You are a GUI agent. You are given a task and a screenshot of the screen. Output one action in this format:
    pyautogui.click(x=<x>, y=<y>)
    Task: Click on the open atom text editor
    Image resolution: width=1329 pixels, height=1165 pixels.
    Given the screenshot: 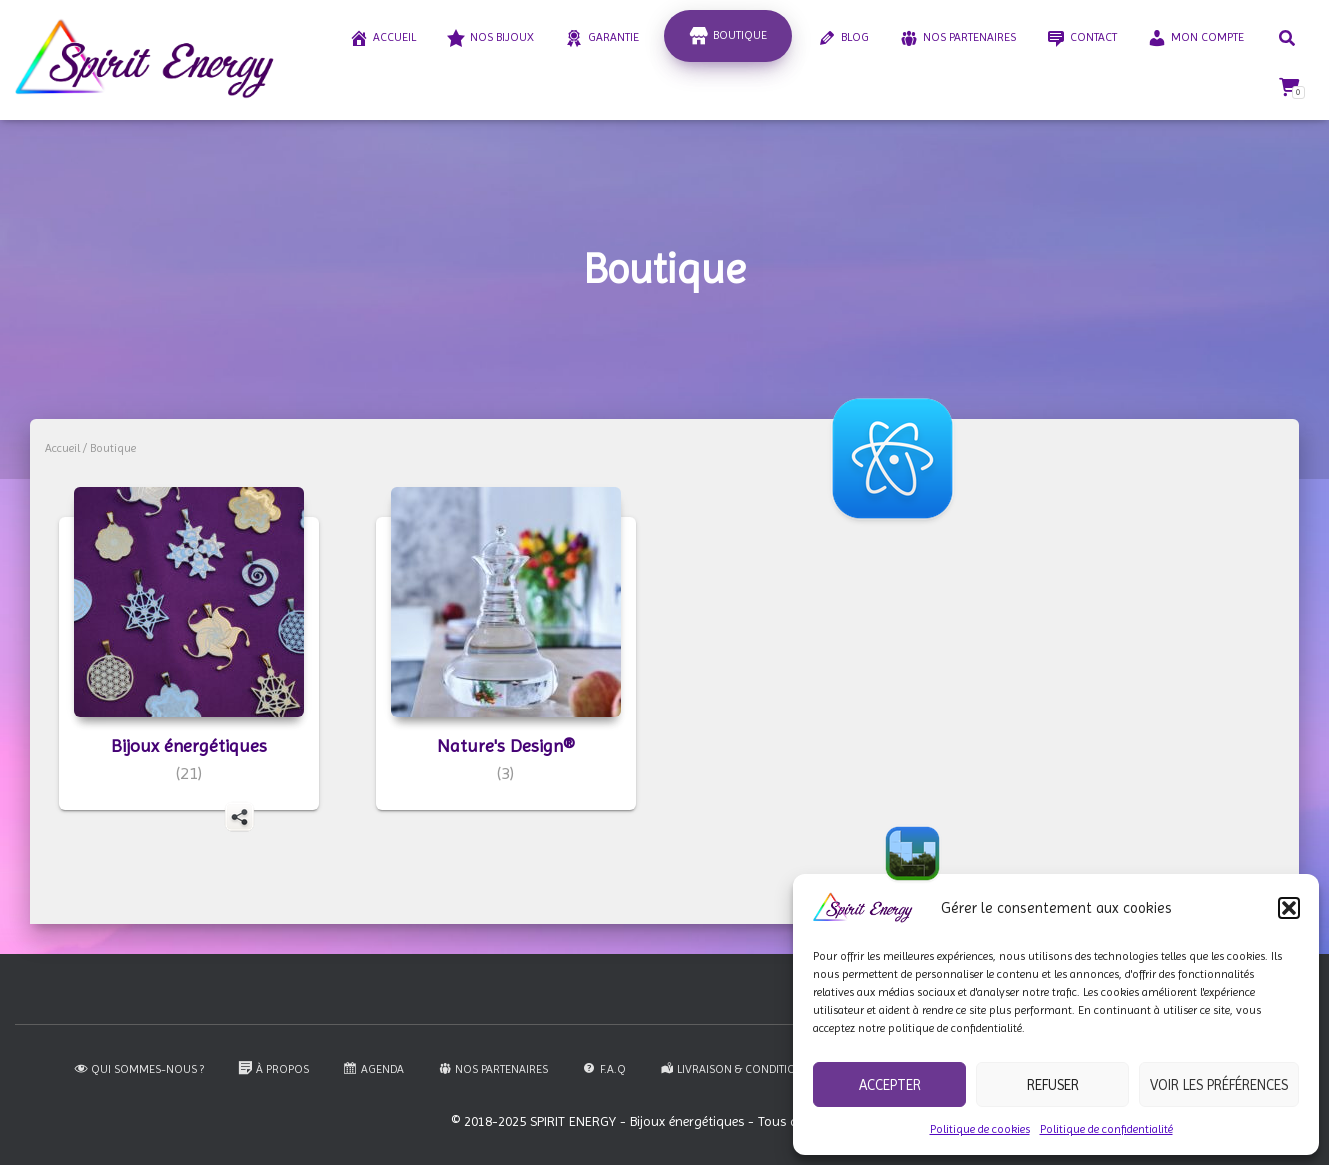 What is the action you would take?
    pyautogui.click(x=892, y=458)
    